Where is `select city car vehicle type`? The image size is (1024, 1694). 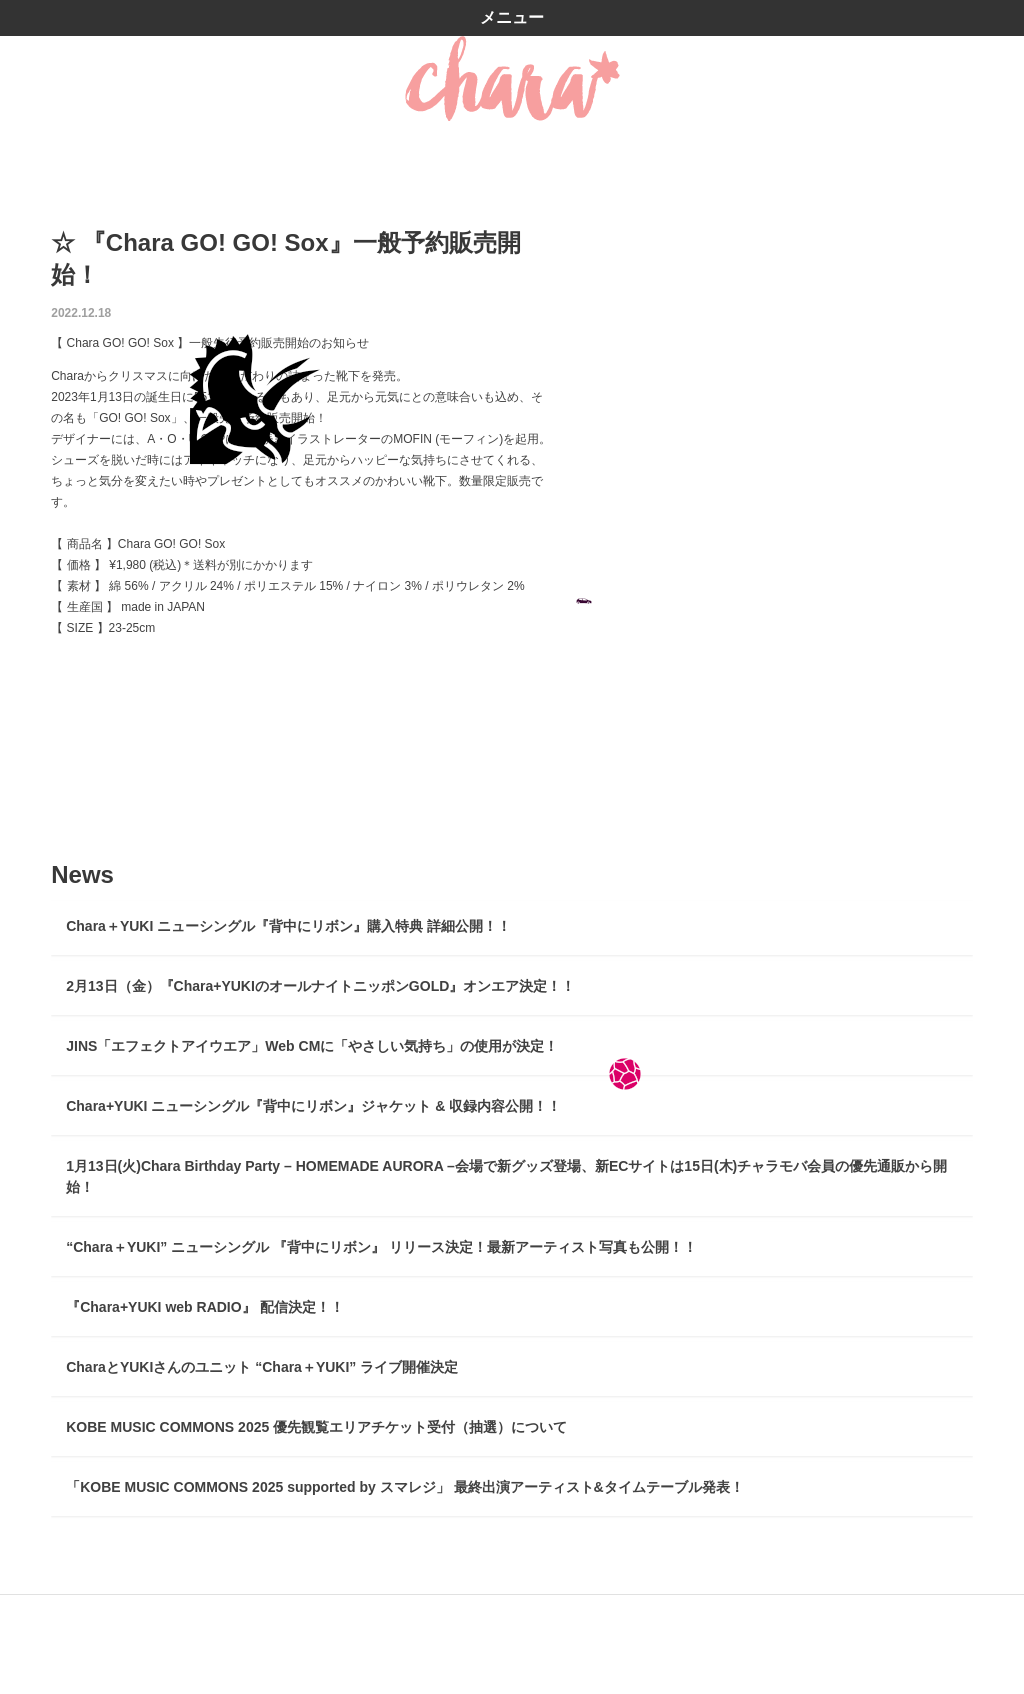 select city car vehicle type is located at coordinates (584, 601).